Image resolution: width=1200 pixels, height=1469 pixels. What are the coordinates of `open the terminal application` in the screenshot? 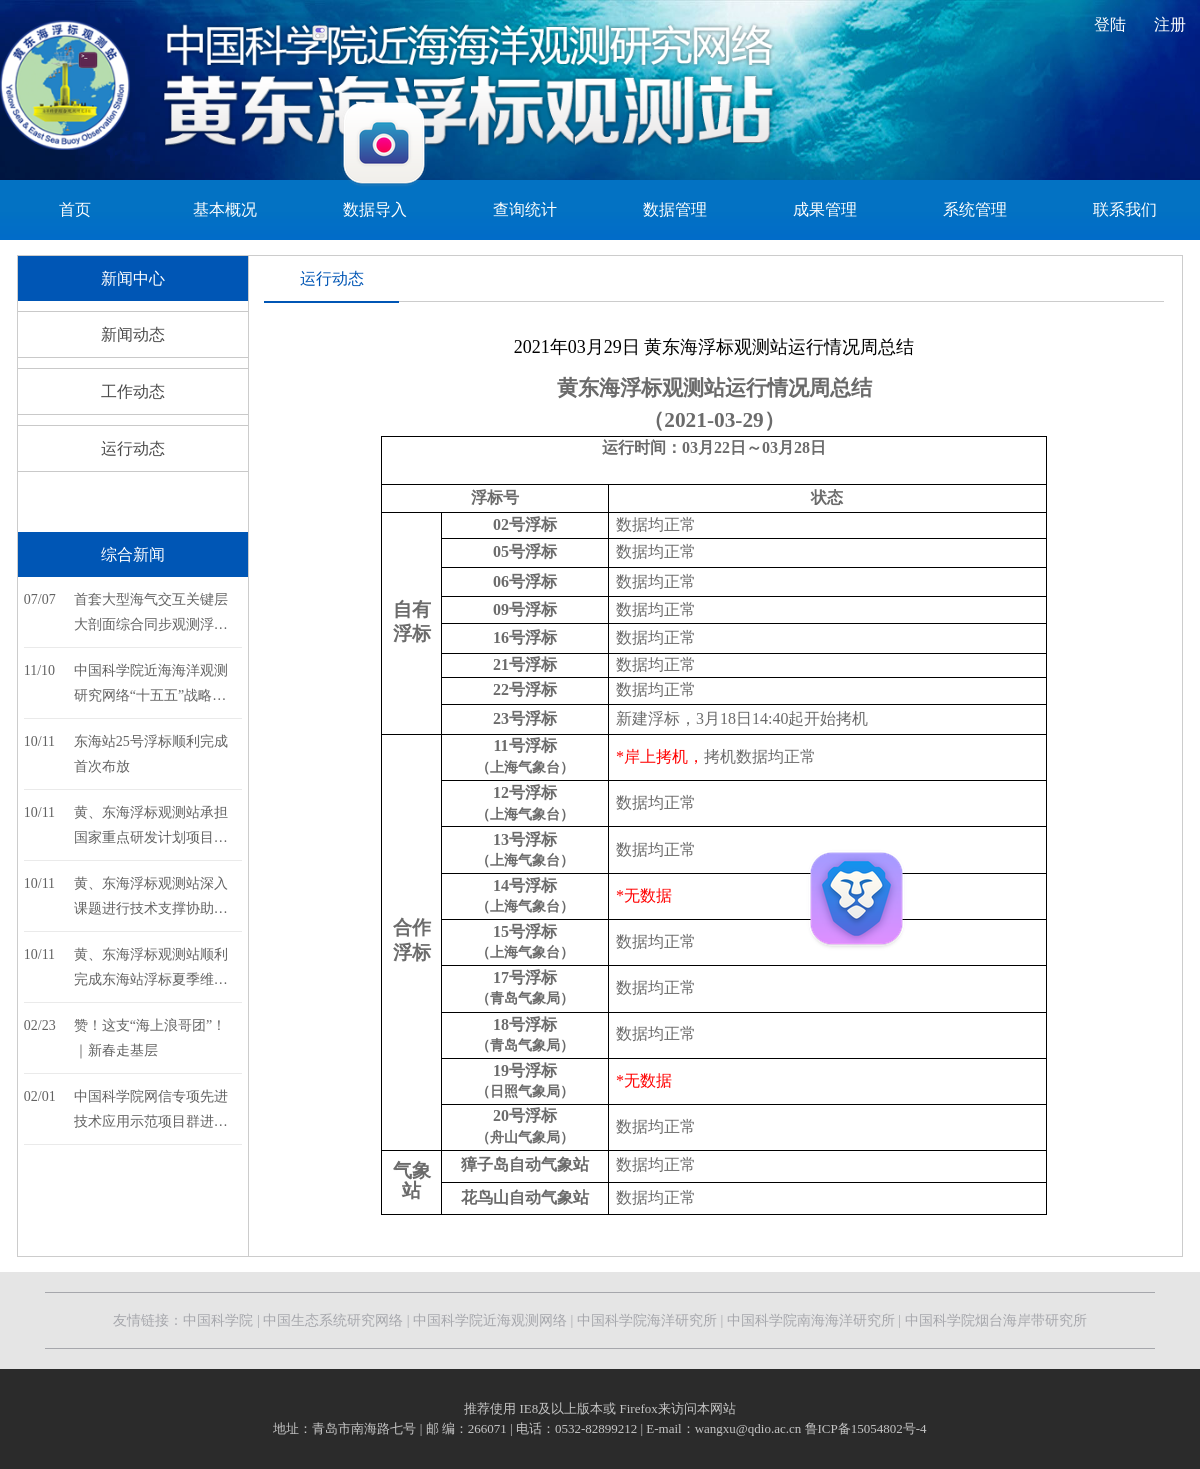 It's located at (88, 60).